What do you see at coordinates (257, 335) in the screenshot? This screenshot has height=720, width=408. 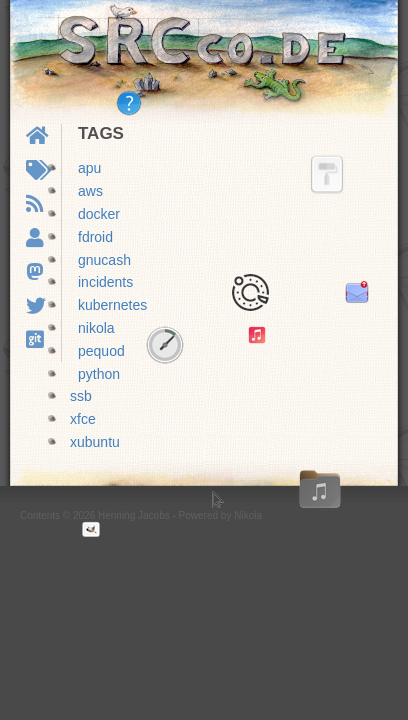 I see `open the music player app` at bounding box center [257, 335].